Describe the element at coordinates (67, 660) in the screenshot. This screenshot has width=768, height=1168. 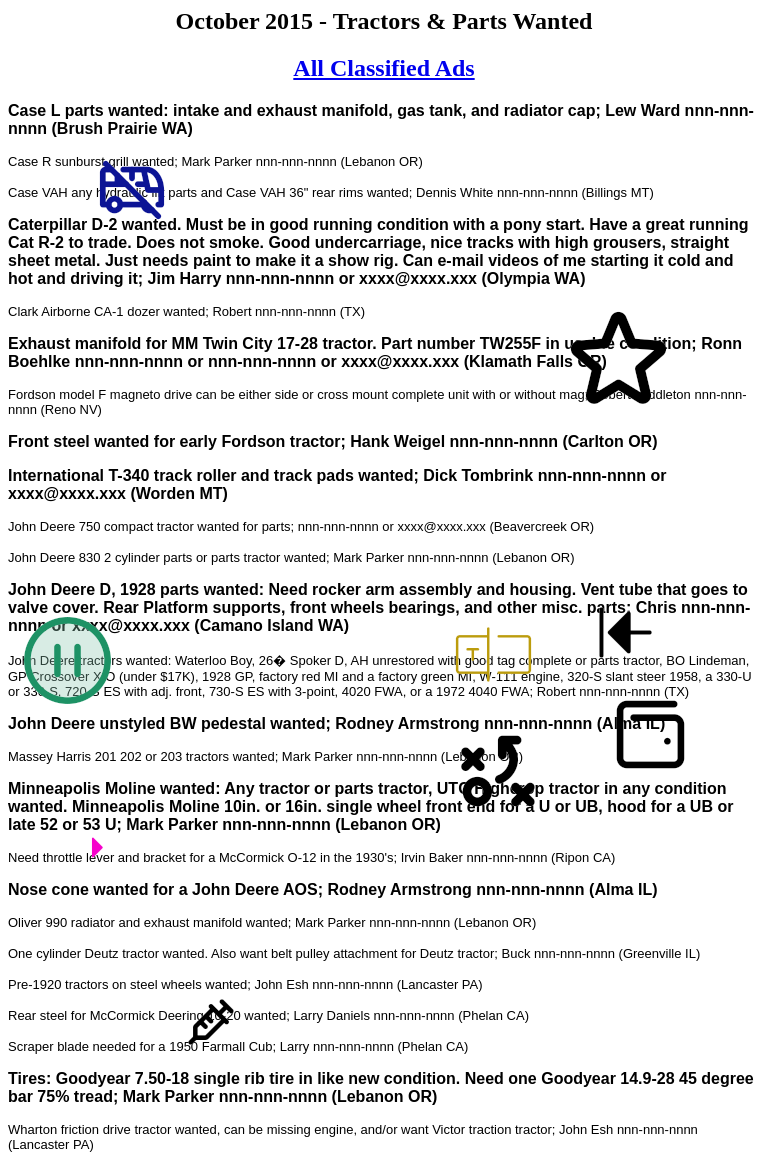
I see `pause media playback` at that location.